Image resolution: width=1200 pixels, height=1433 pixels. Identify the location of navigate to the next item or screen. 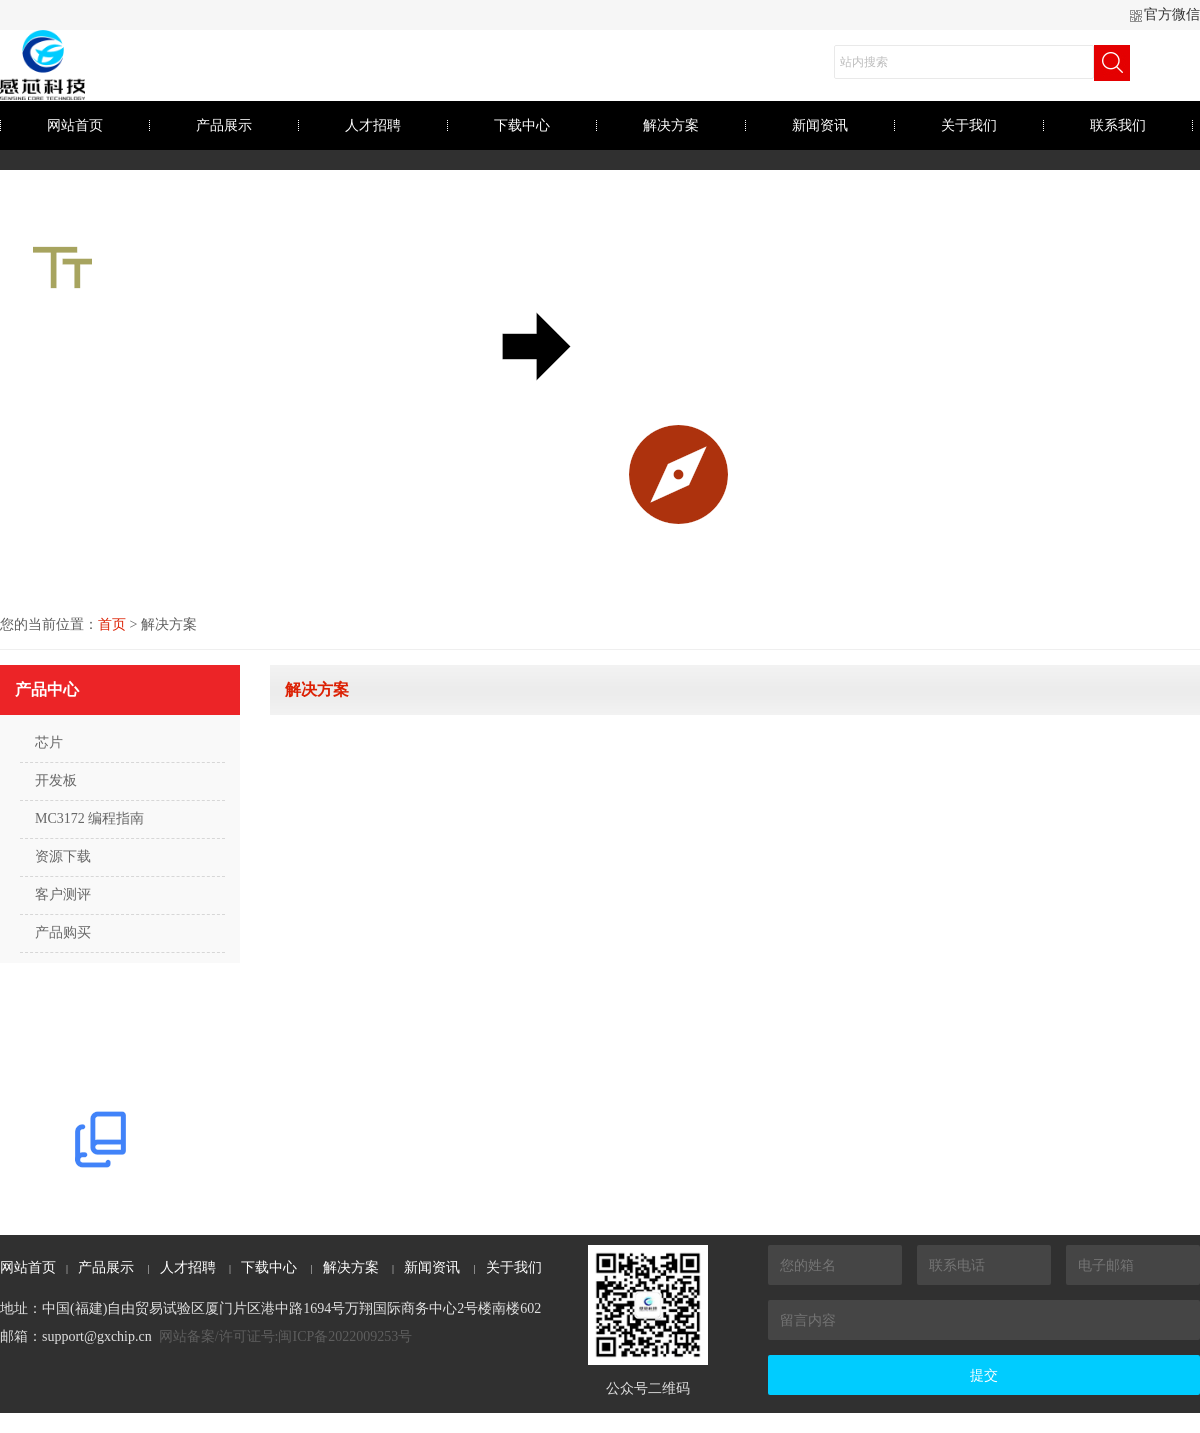
(536, 346).